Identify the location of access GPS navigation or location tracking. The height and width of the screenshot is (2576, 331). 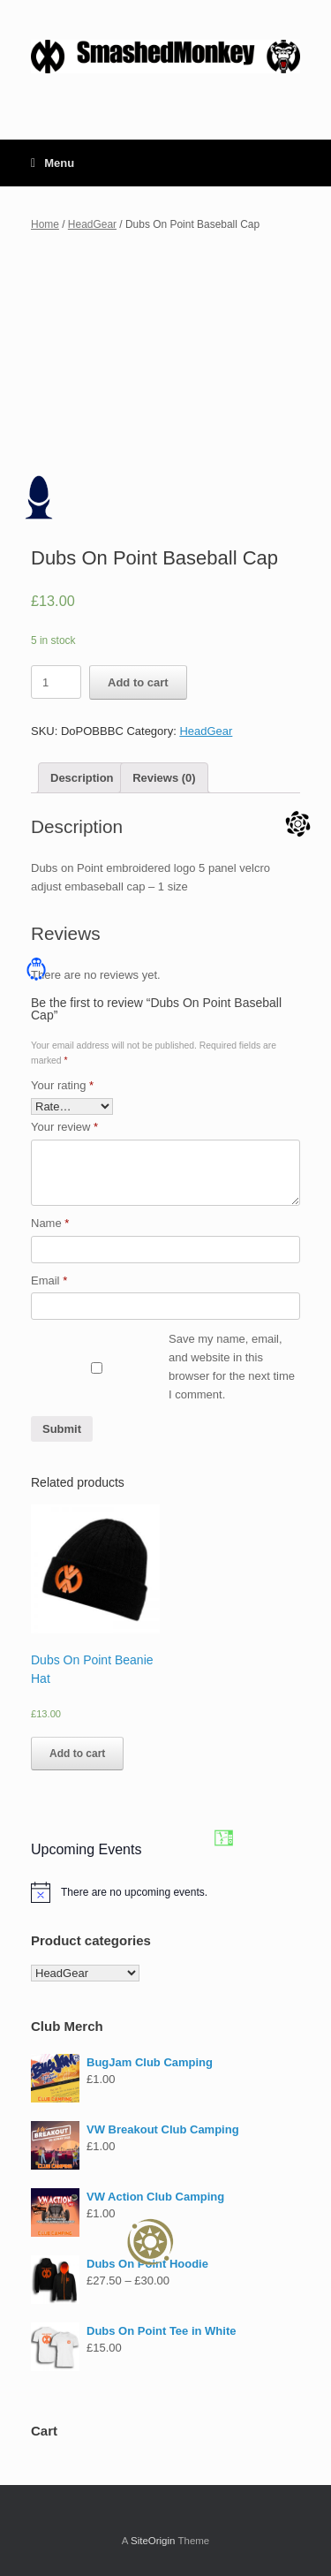
(223, 1837).